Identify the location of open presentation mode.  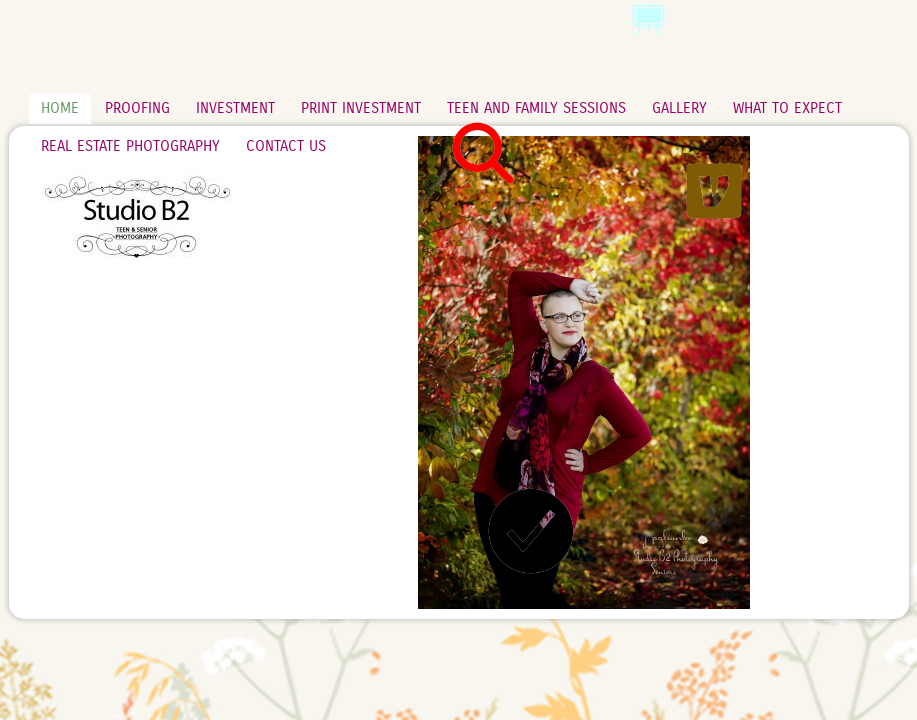
(648, 18).